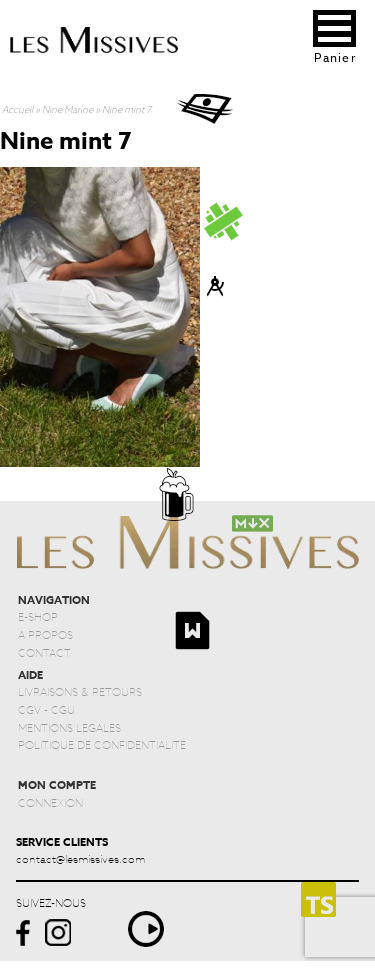 This screenshot has height=971, width=375. I want to click on steinberg brand logo, so click(146, 929).